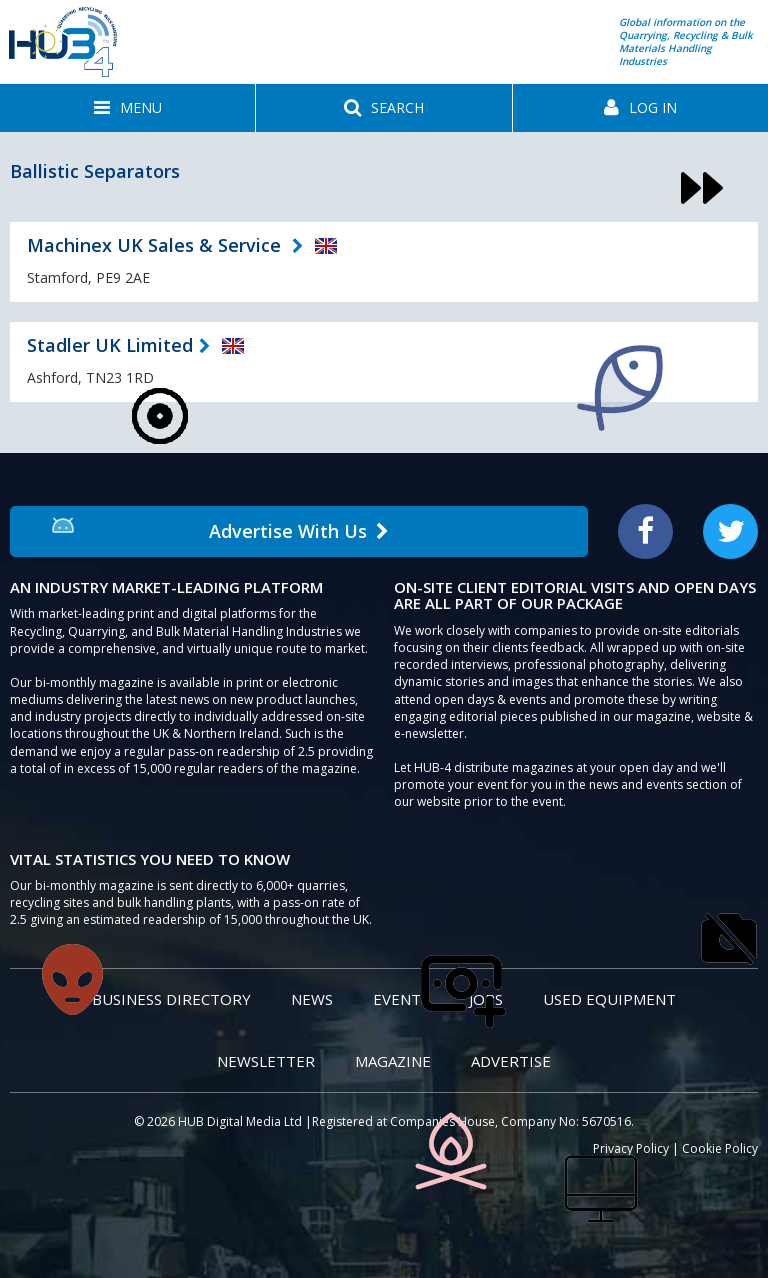 The height and width of the screenshot is (1278, 768). Describe the element at coordinates (160, 416) in the screenshot. I see `access music albums or library` at that location.